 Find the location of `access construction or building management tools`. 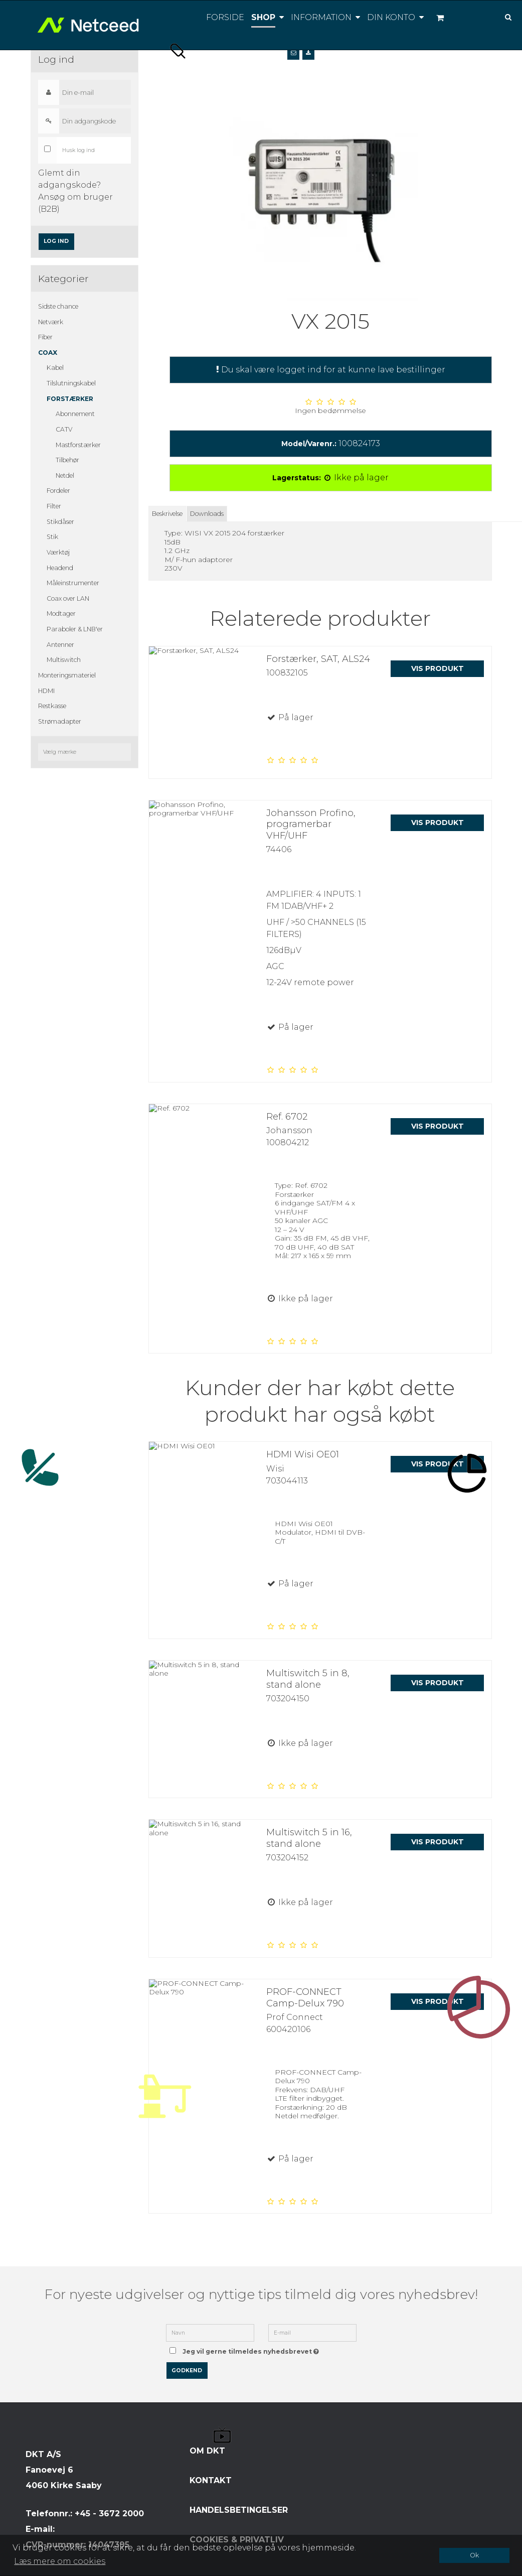

access construction or building management tools is located at coordinates (164, 2096).